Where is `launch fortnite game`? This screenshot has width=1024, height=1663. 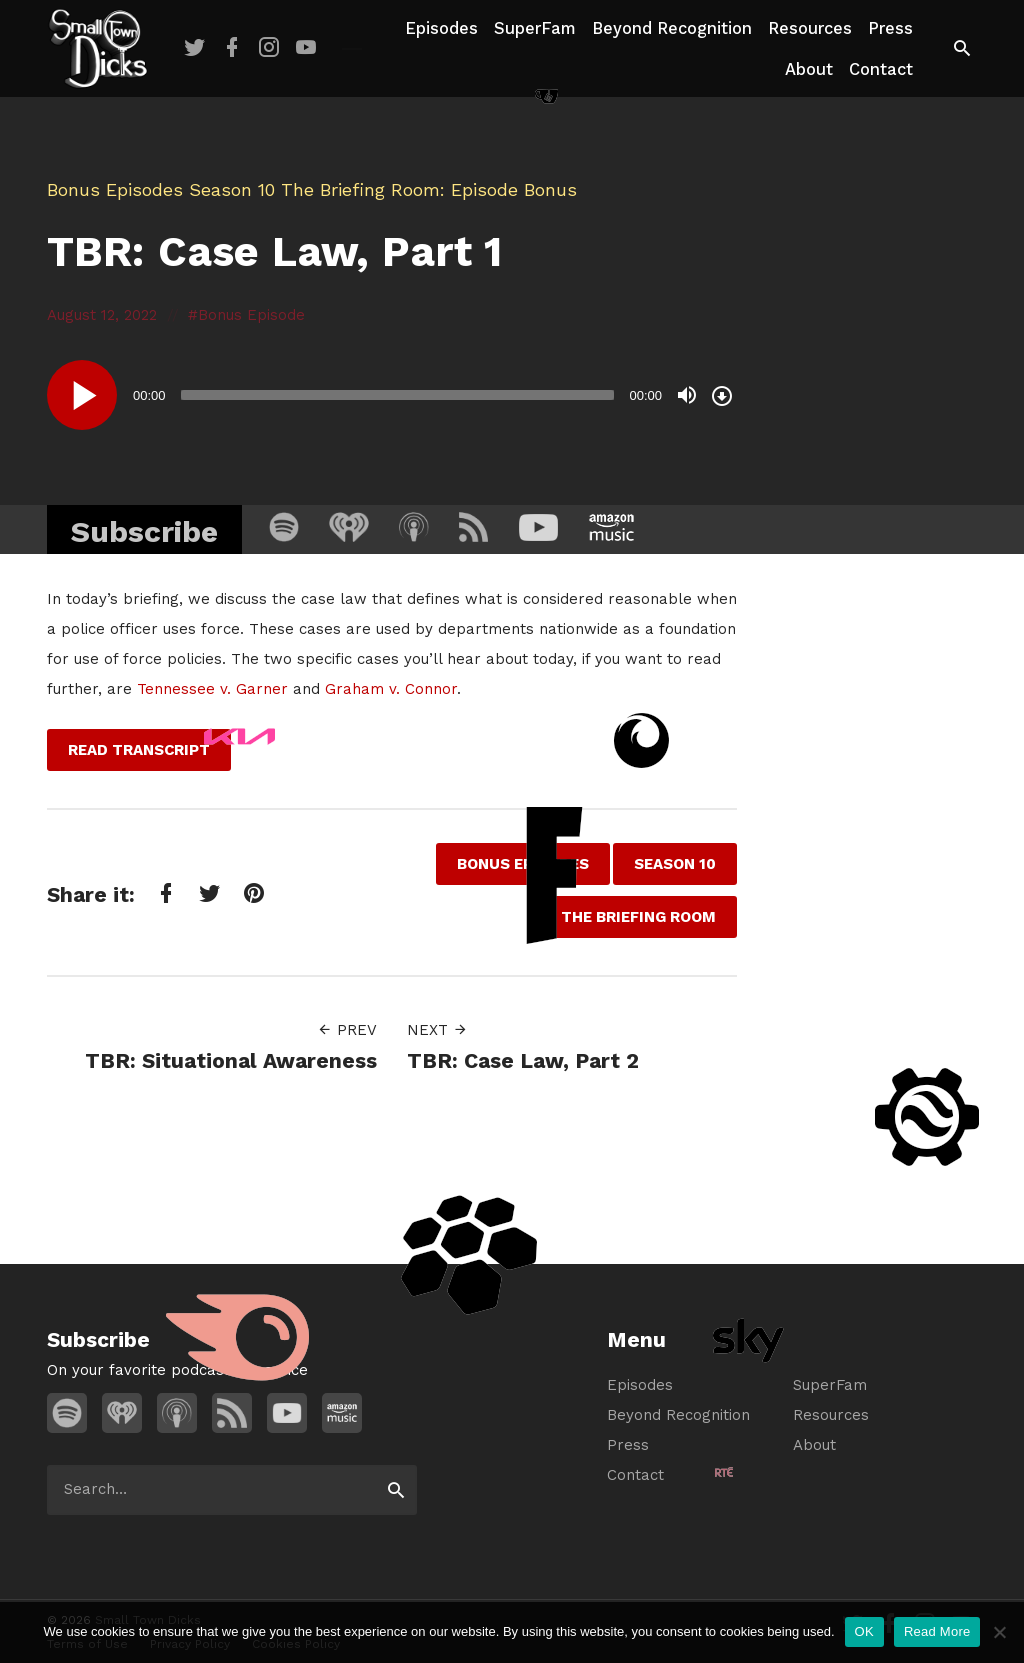
launch fortnite game is located at coordinates (554, 875).